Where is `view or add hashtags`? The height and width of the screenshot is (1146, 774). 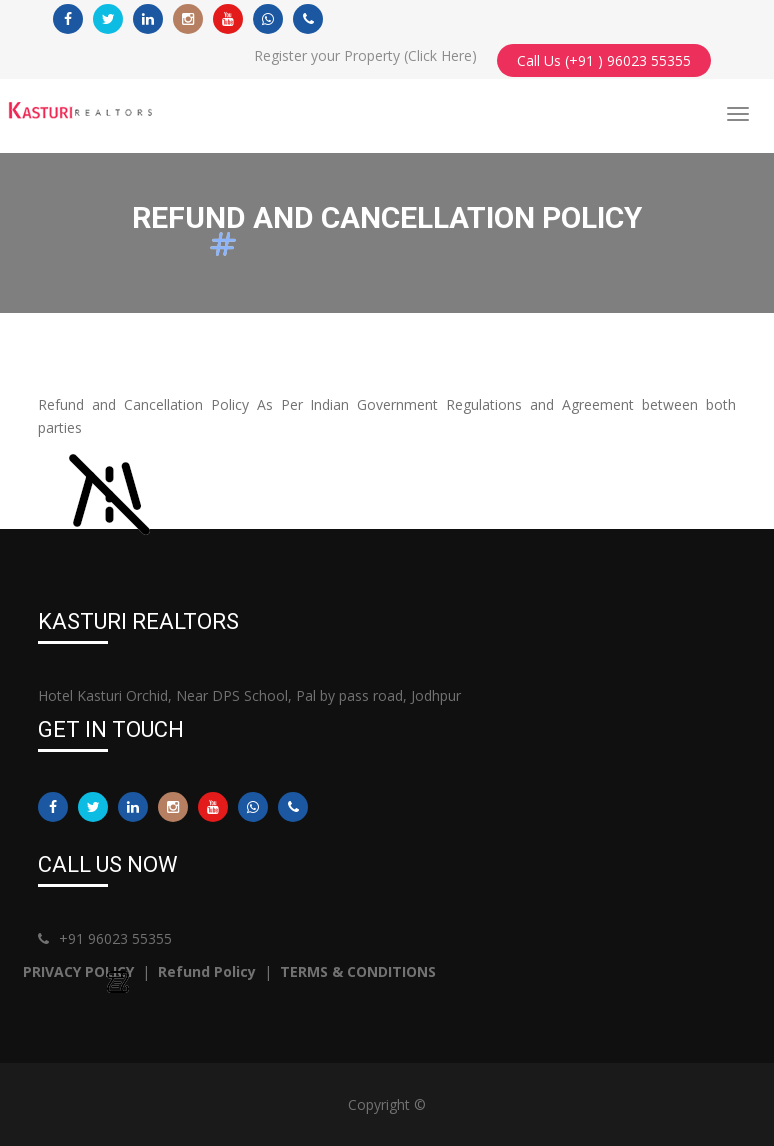
view or add hashtags is located at coordinates (223, 244).